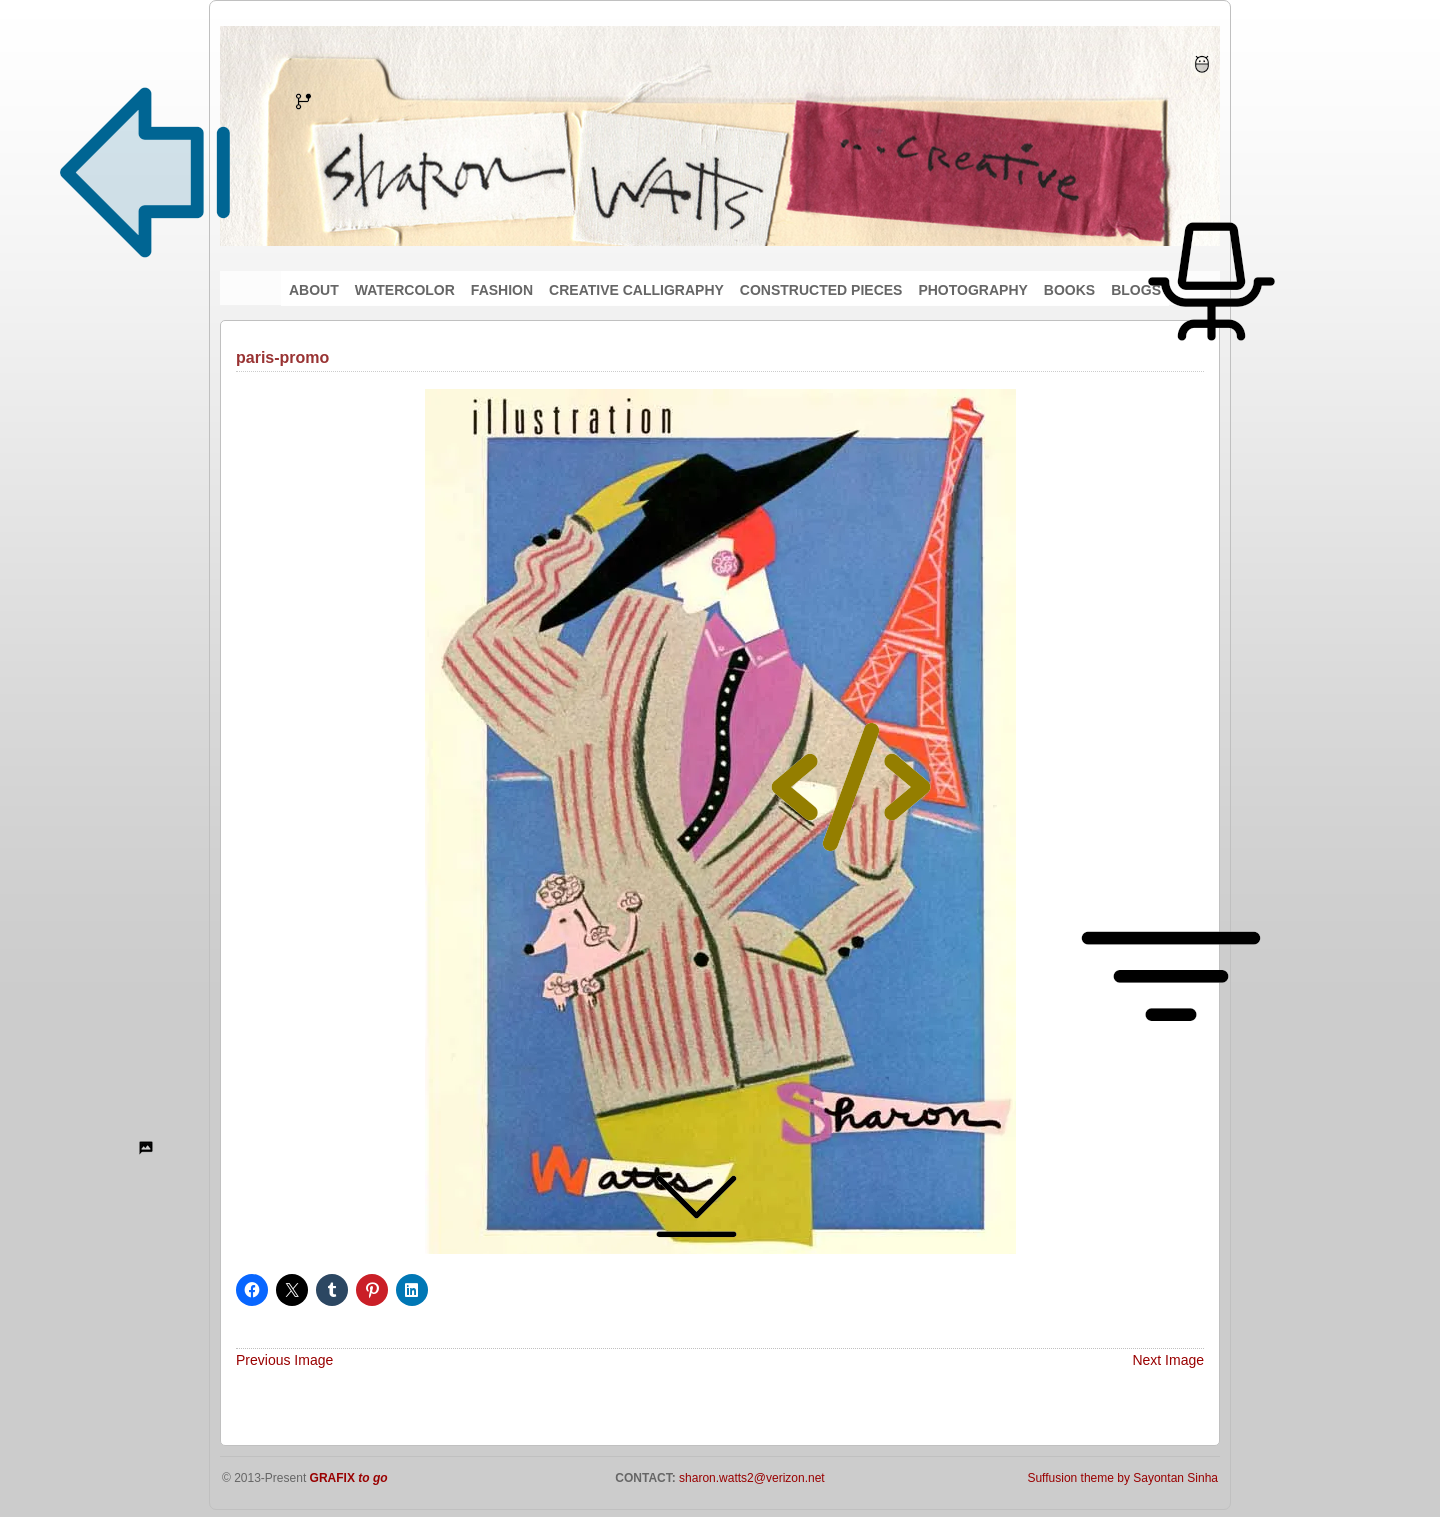  What do you see at coordinates (851, 787) in the screenshot?
I see `view or edit source code` at bounding box center [851, 787].